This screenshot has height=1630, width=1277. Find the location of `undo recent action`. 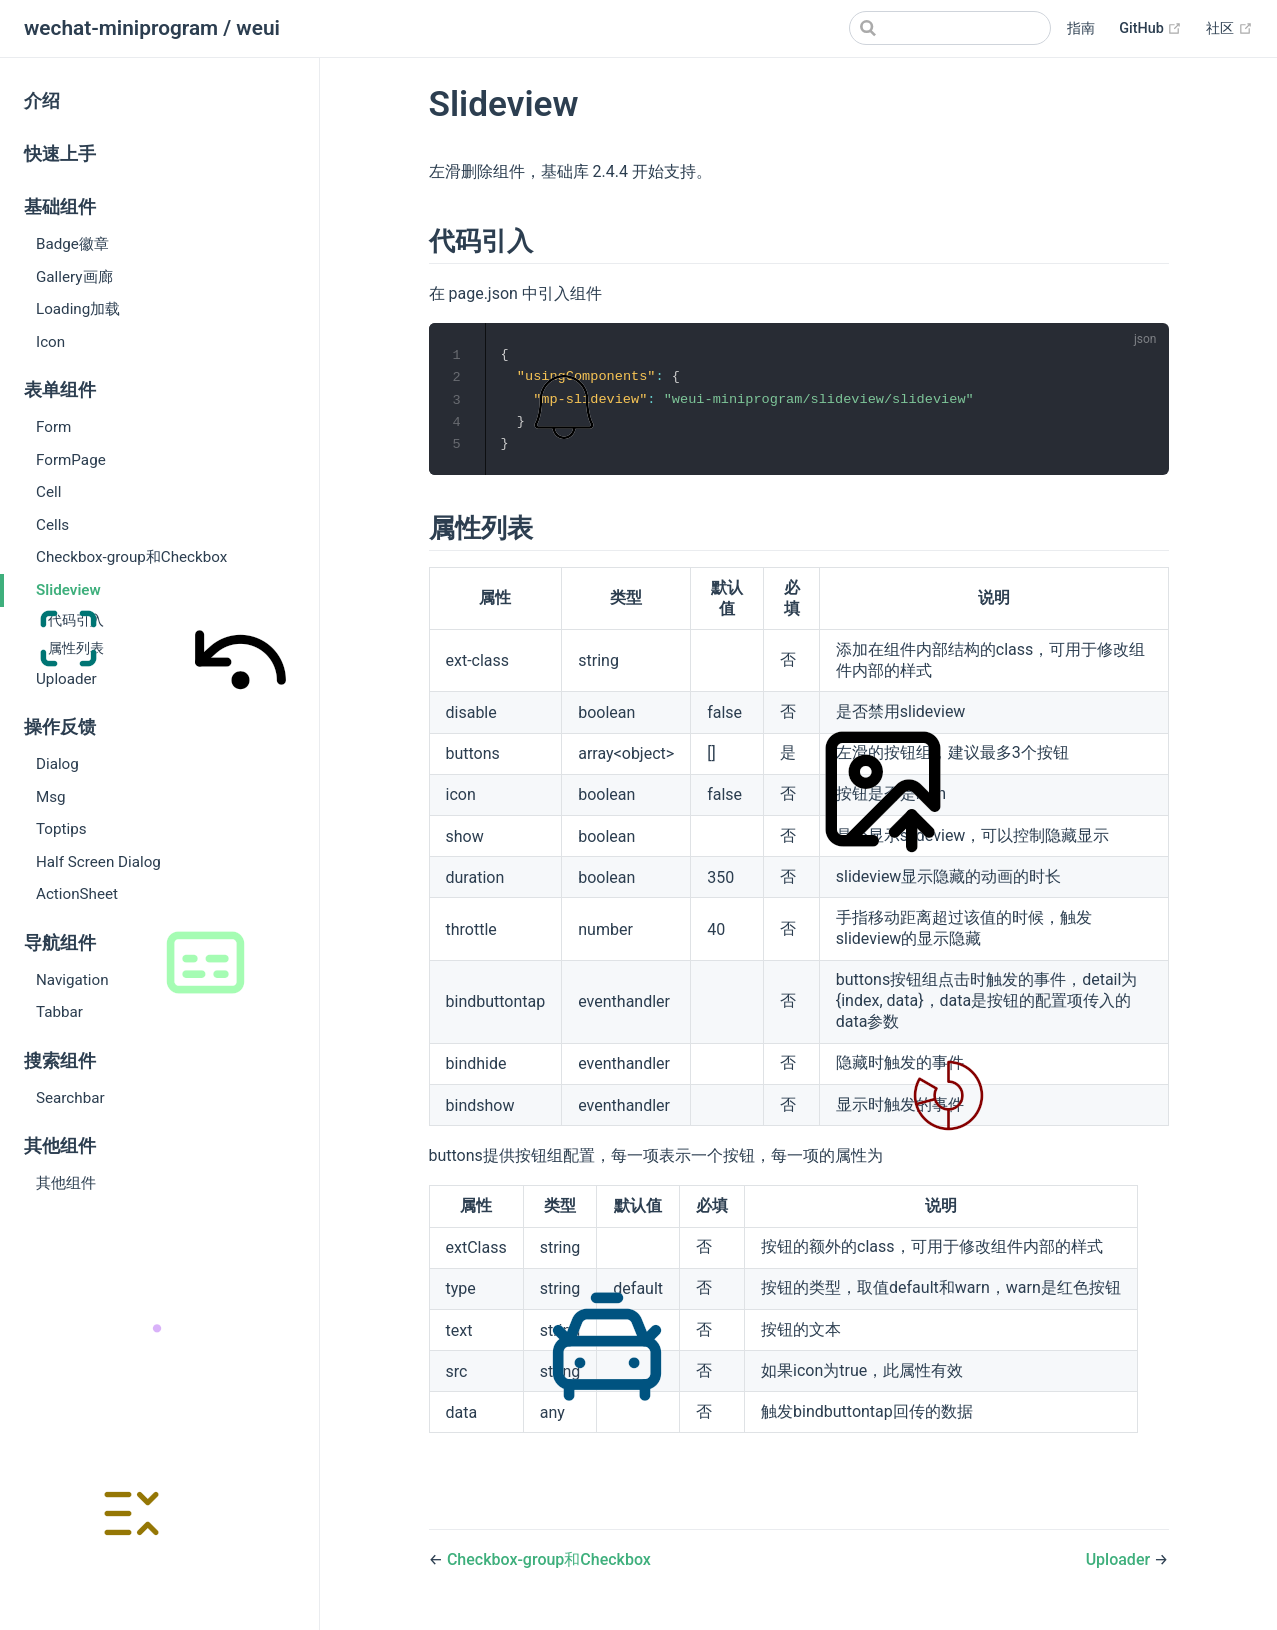

undo recent action is located at coordinates (240, 657).